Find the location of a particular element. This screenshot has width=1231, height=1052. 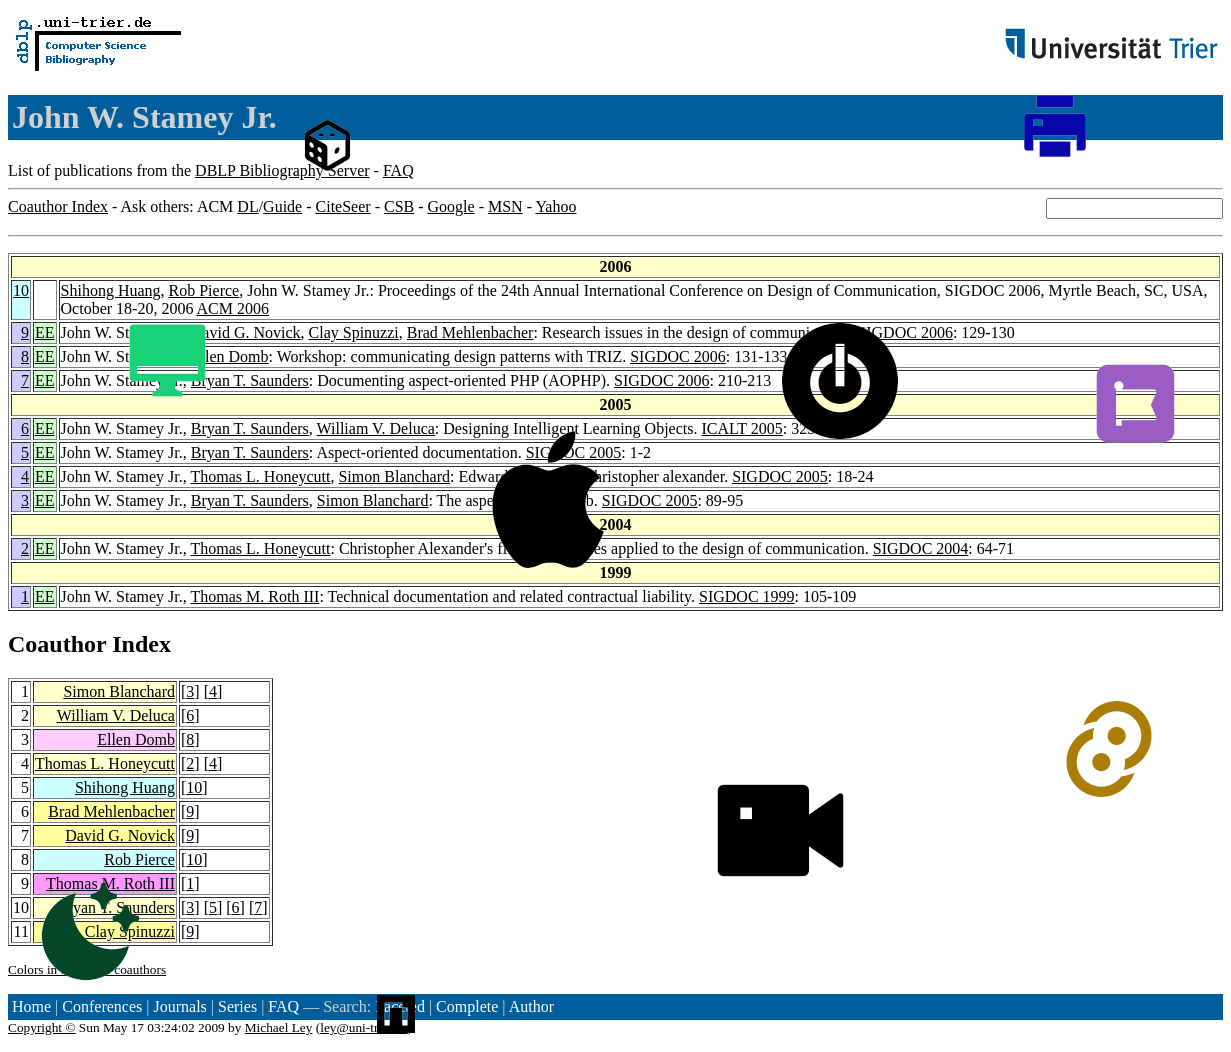

print the current document is located at coordinates (1055, 126).